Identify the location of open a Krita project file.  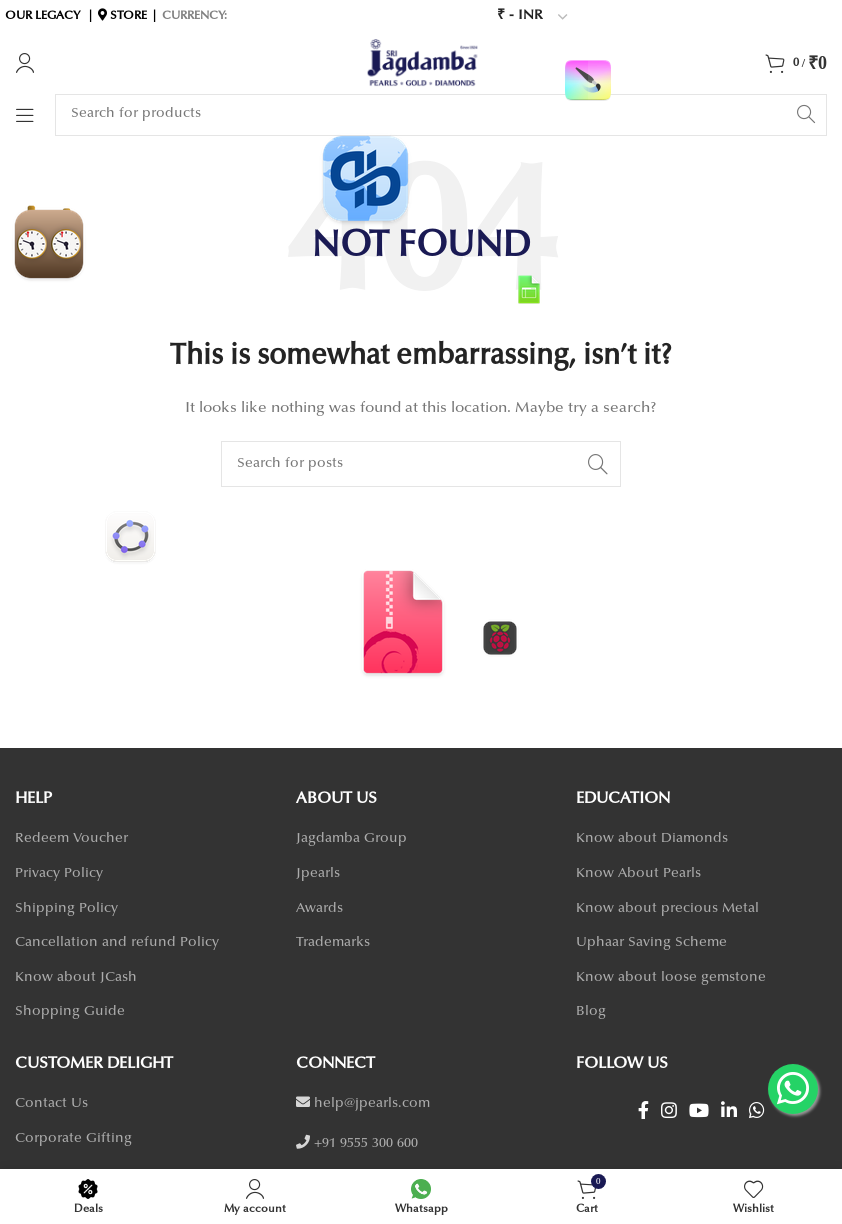
(588, 79).